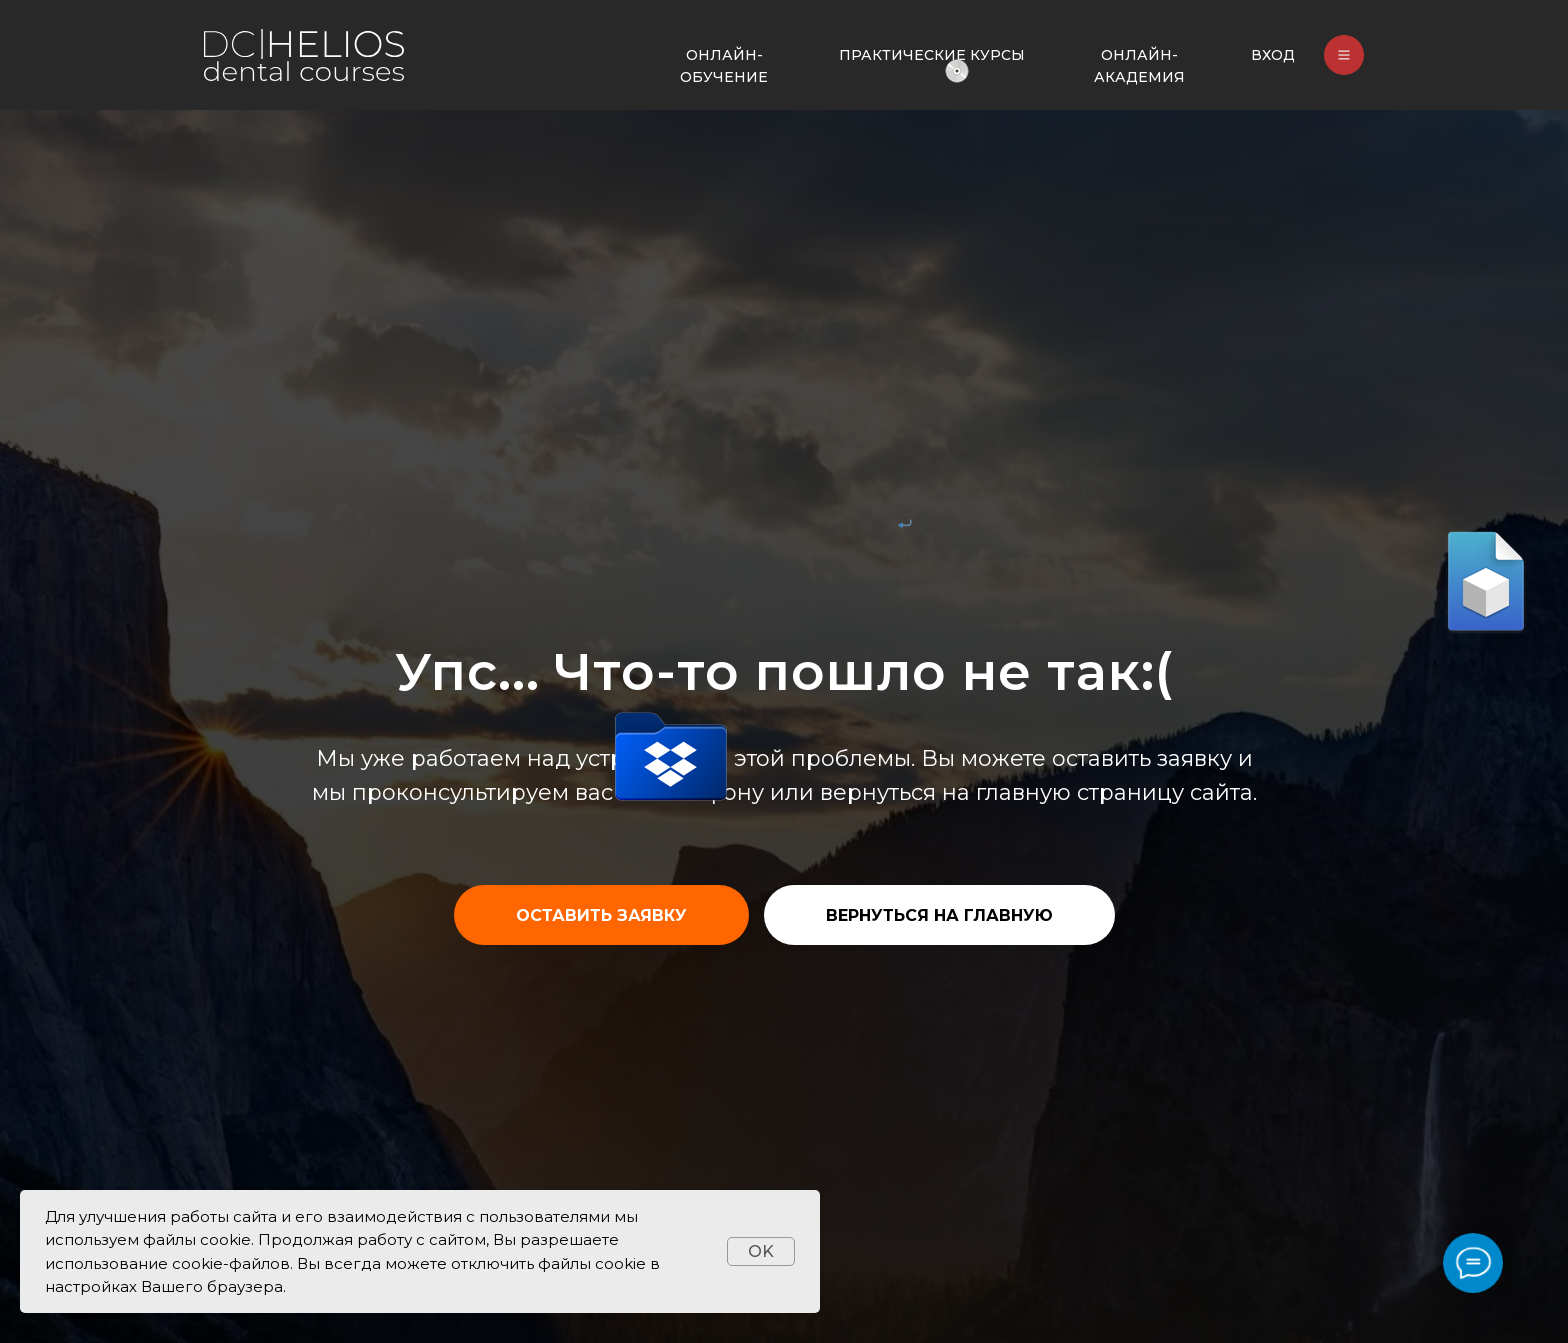  Describe the element at coordinates (904, 523) in the screenshot. I see `reply to an email message` at that location.